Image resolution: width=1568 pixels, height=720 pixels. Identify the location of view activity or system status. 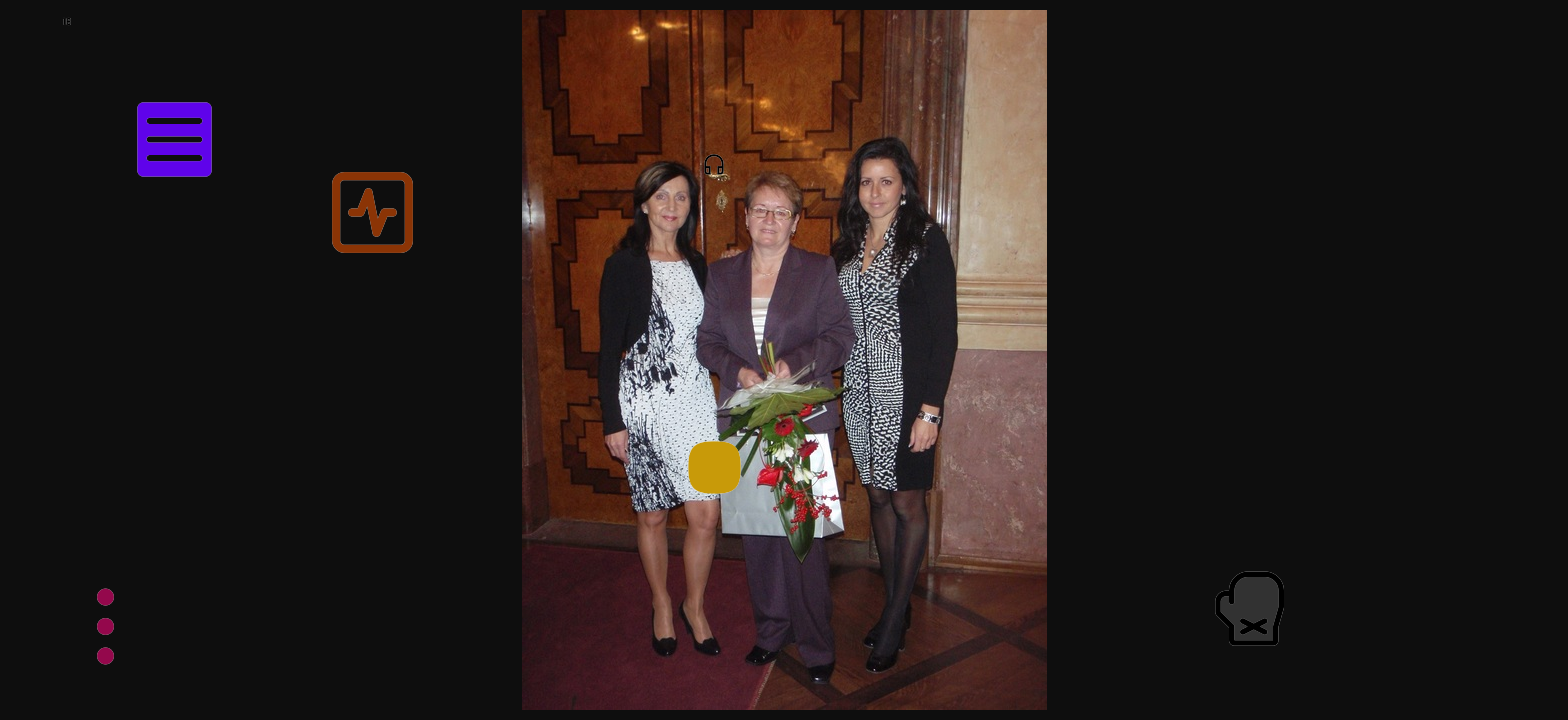
(372, 212).